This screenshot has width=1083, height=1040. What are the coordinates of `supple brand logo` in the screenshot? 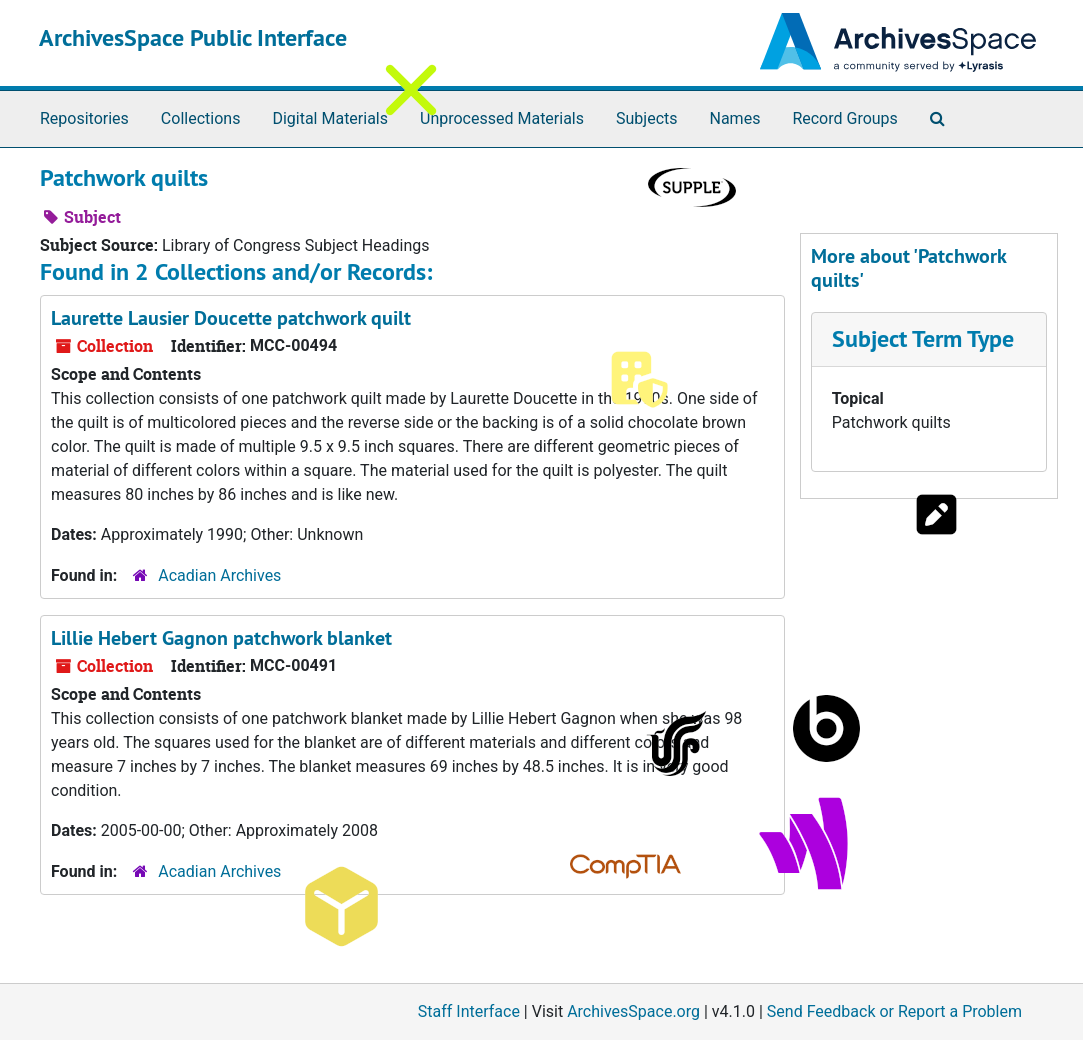 It's located at (692, 190).